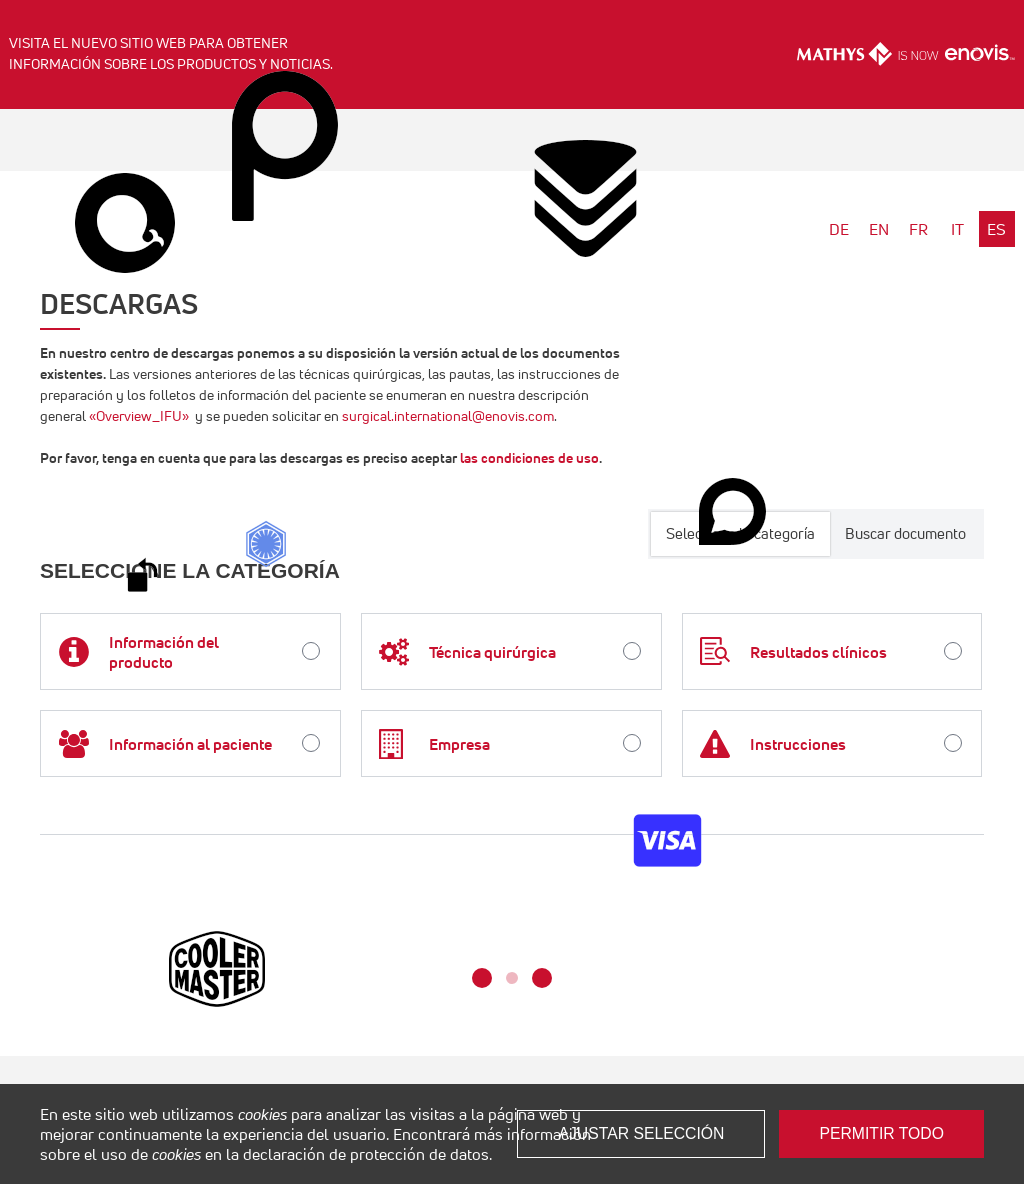 This screenshot has width=1024, height=1184. Describe the element at coordinates (125, 223) in the screenshot. I see `Apache ECharts logo` at that location.